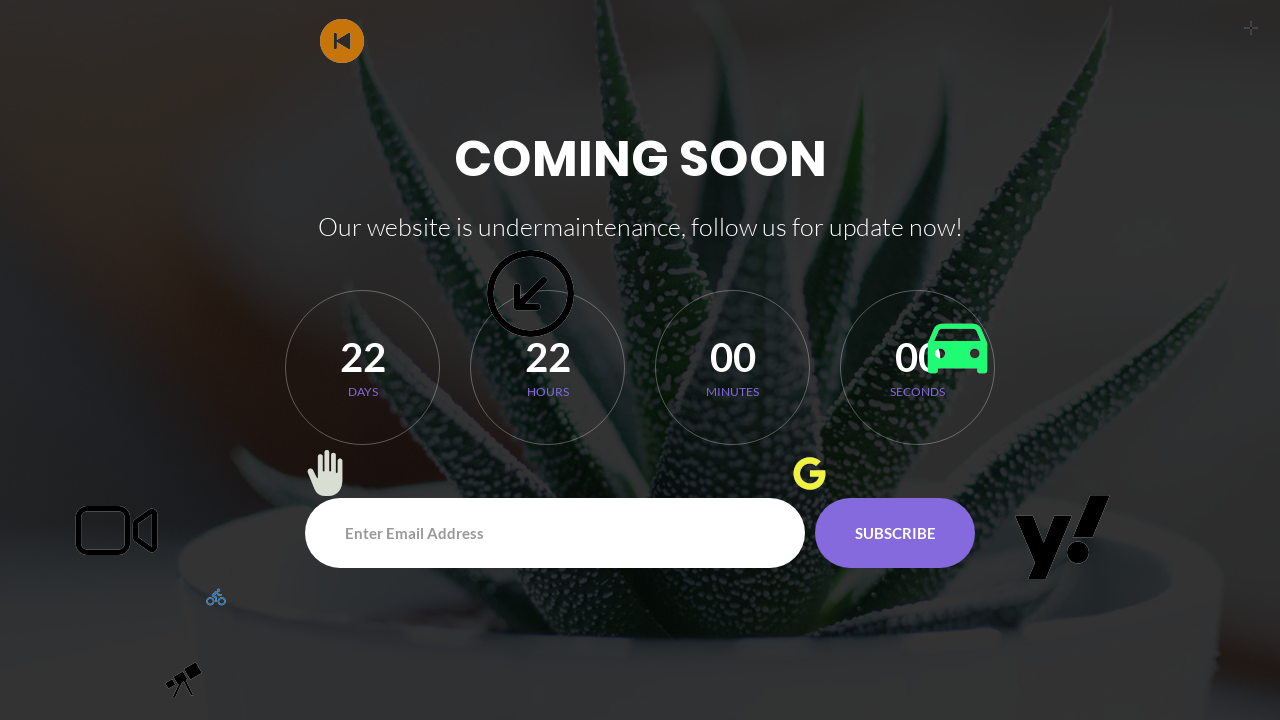 Image resolution: width=1280 pixels, height=720 pixels. Describe the element at coordinates (183, 680) in the screenshot. I see `explore or discover new content` at that location.